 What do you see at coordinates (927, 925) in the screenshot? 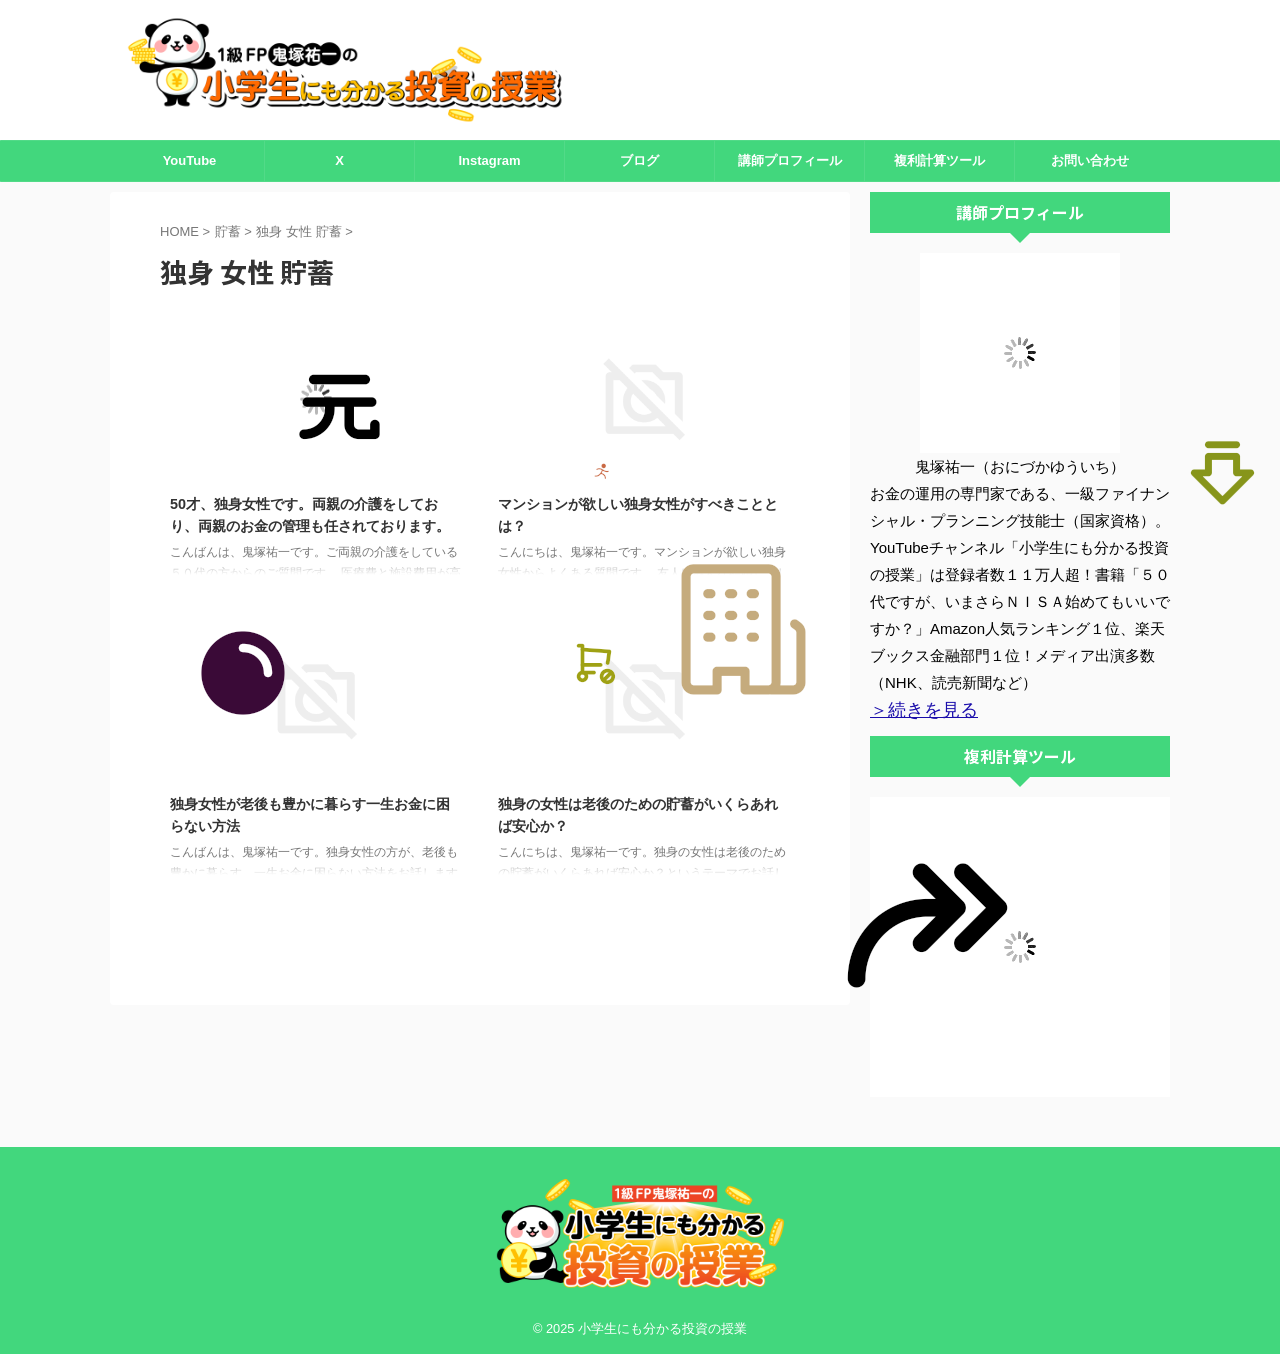
I see `forward message or content to multiple recipients` at bounding box center [927, 925].